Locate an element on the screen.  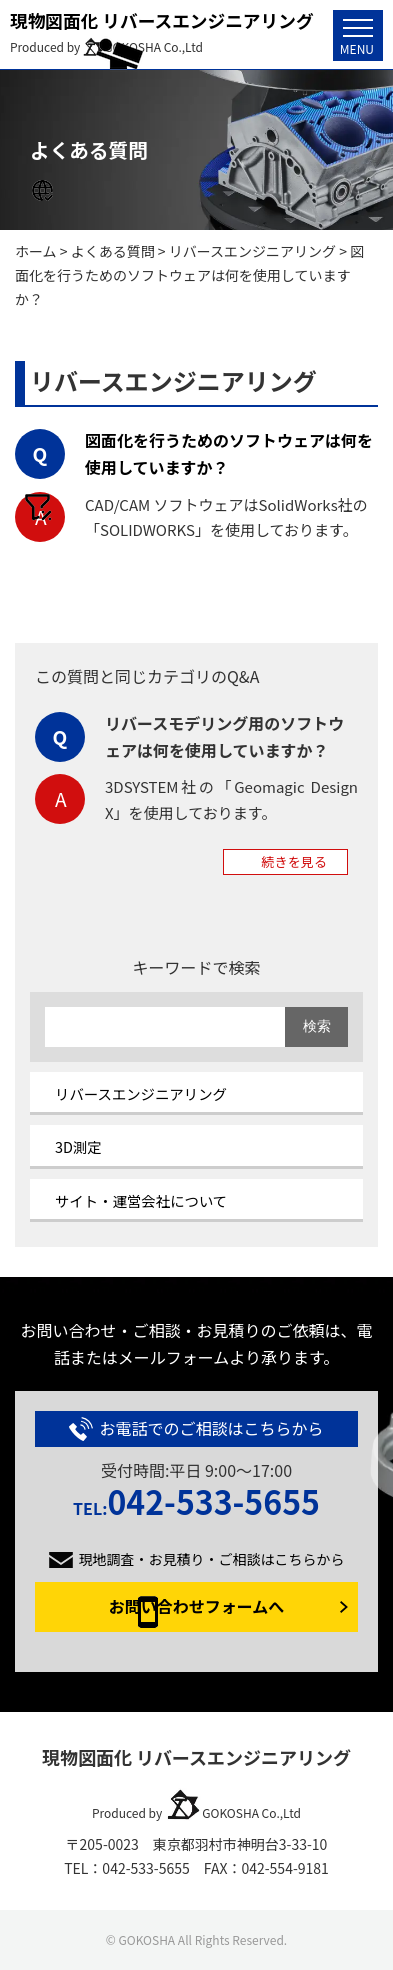
access mobile device settings is located at coordinates (148, 1612).